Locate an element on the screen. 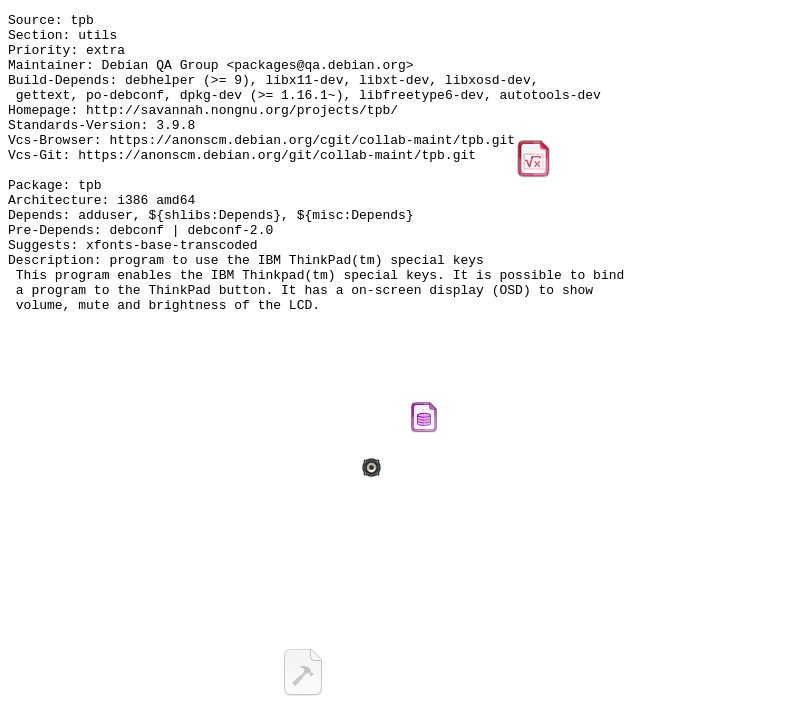 This screenshot has width=796, height=720. makefile document used for build automation is located at coordinates (303, 672).